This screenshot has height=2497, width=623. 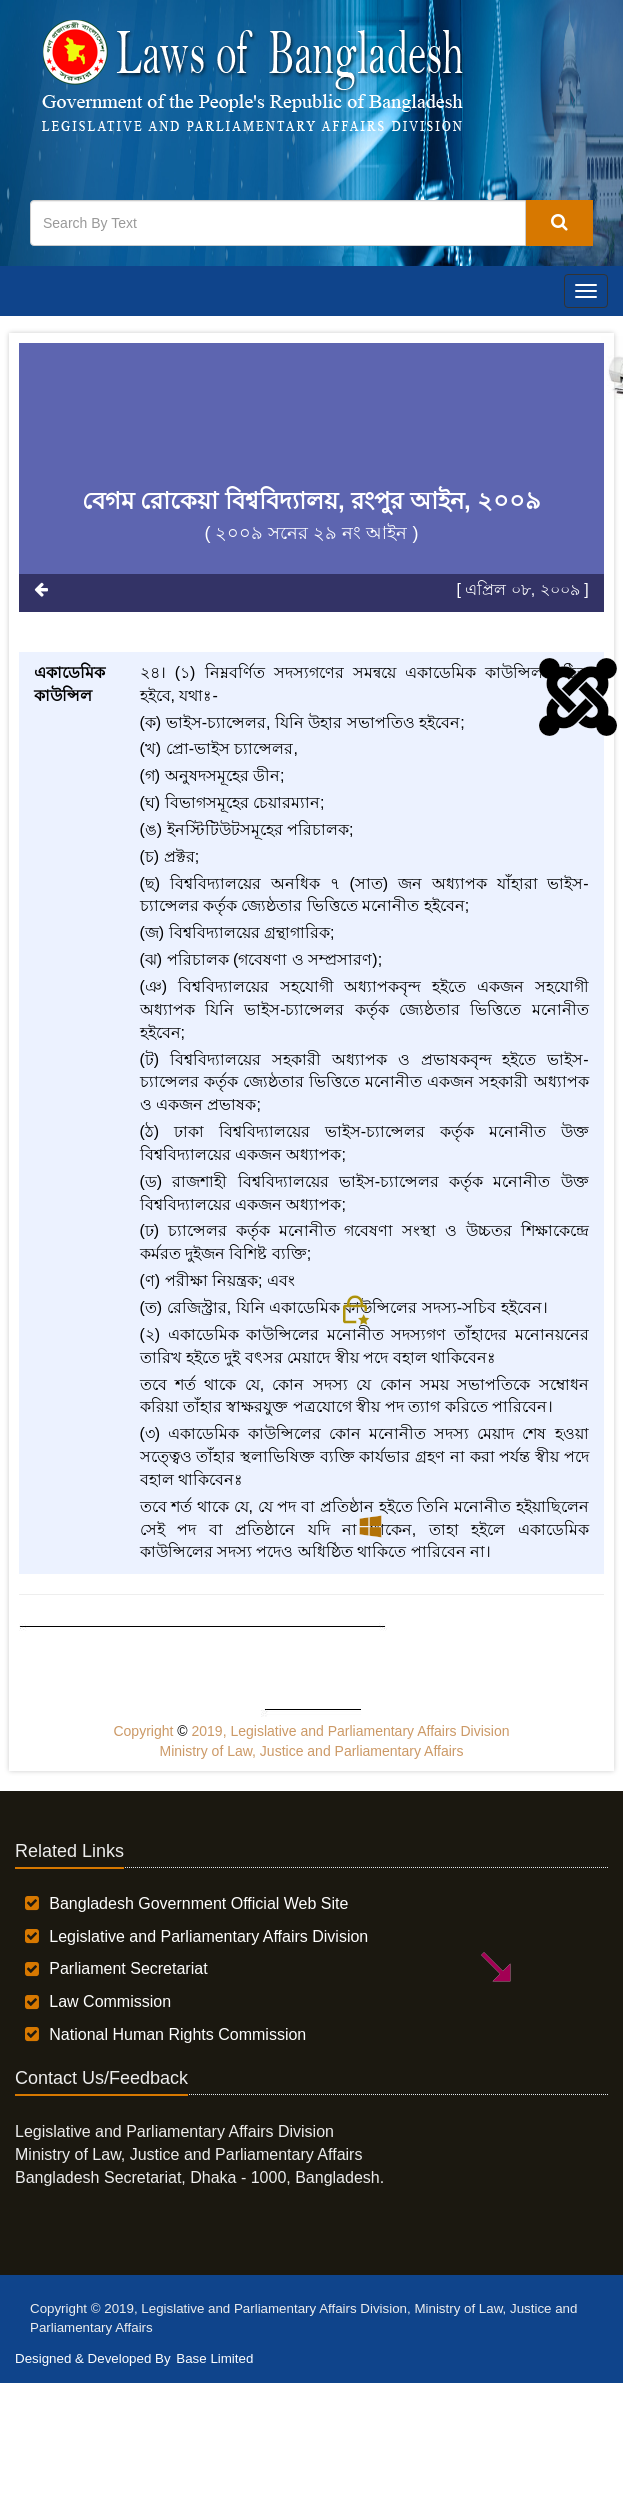 What do you see at coordinates (370, 1526) in the screenshot?
I see `open Windows application or settings` at bounding box center [370, 1526].